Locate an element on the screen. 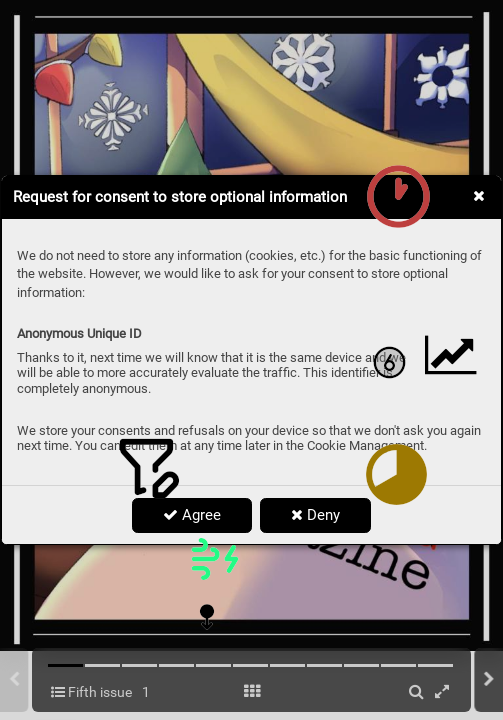 The height and width of the screenshot is (720, 503). swipe down to refresh or load content is located at coordinates (207, 617).